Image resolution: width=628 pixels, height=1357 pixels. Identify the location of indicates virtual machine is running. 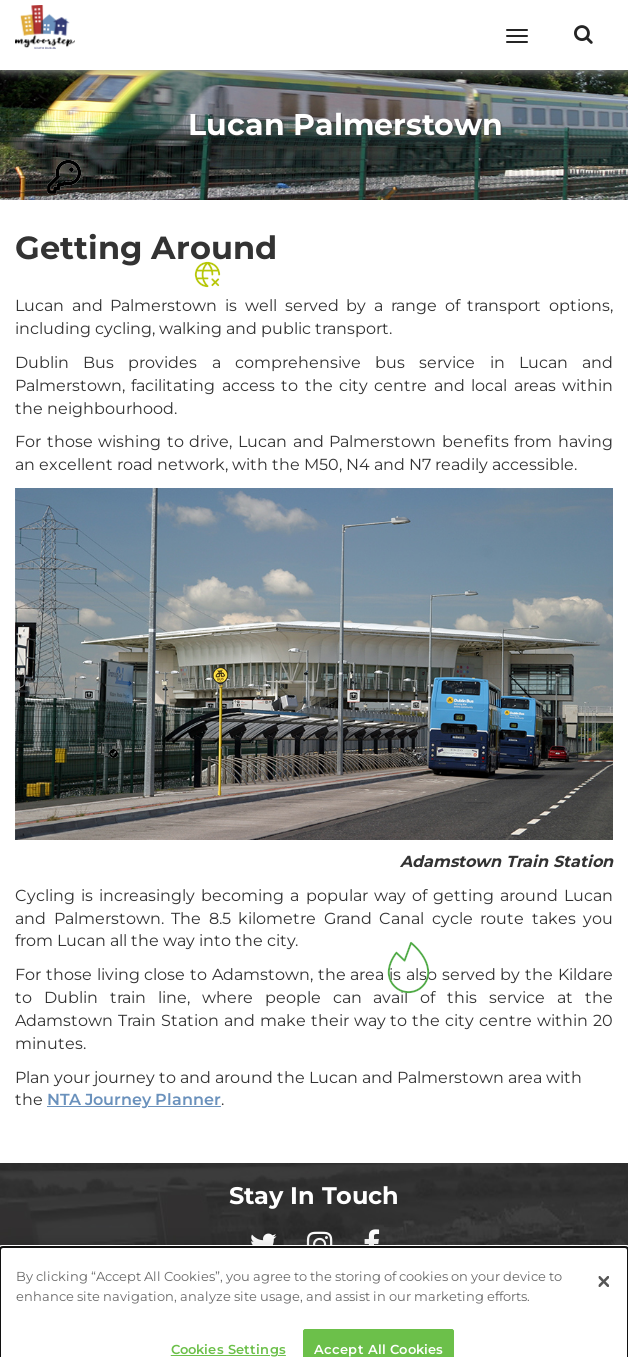
(109, 749).